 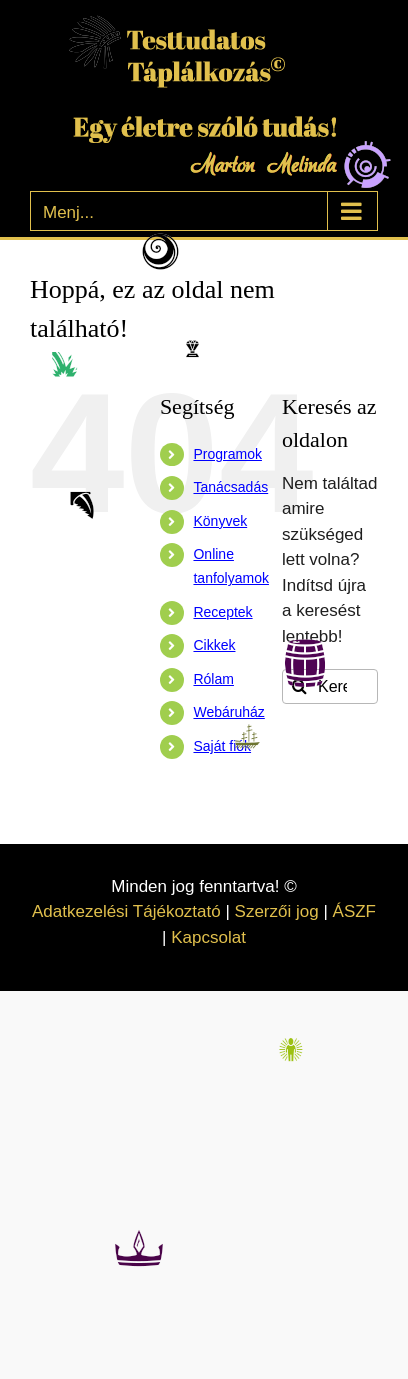 What do you see at coordinates (64, 364) in the screenshot?
I see `indicates fall damage or impact event` at bounding box center [64, 364].